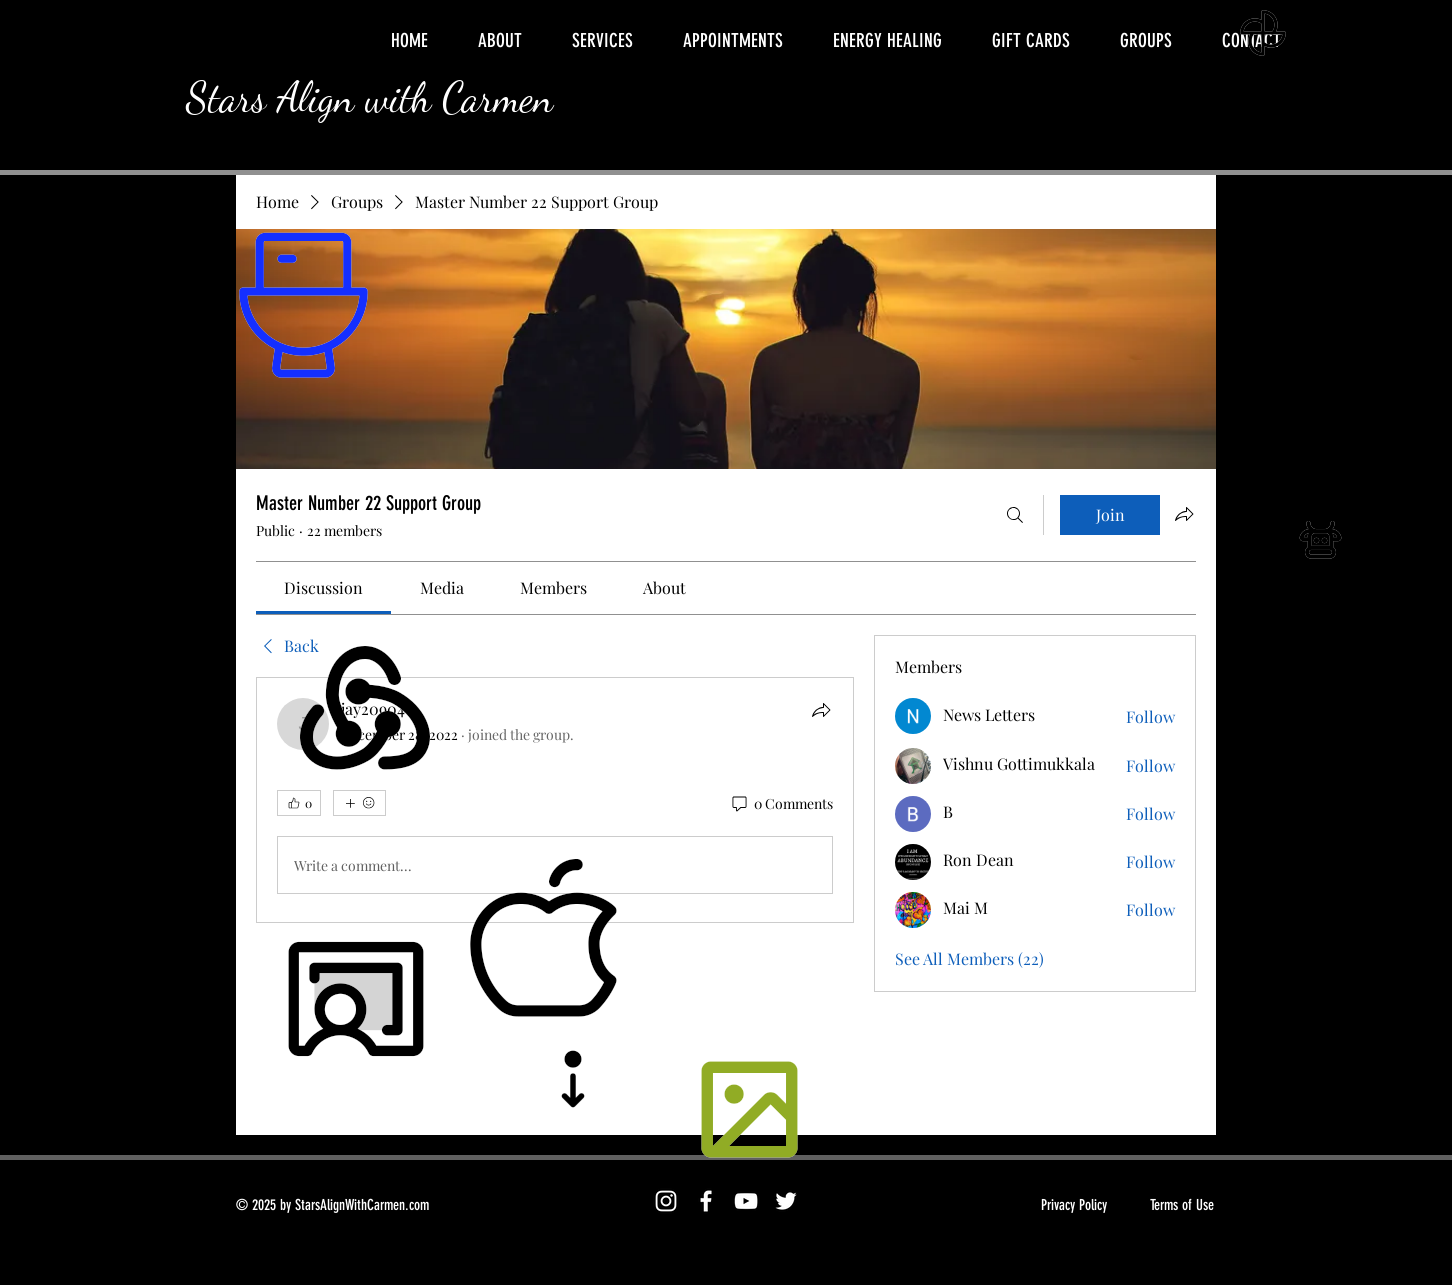 The image size is (1452, 1285). What do you see at coordinates (549, 949) in the screenshot?
I see `sign in with Apple` at bounding box center [549, 949].